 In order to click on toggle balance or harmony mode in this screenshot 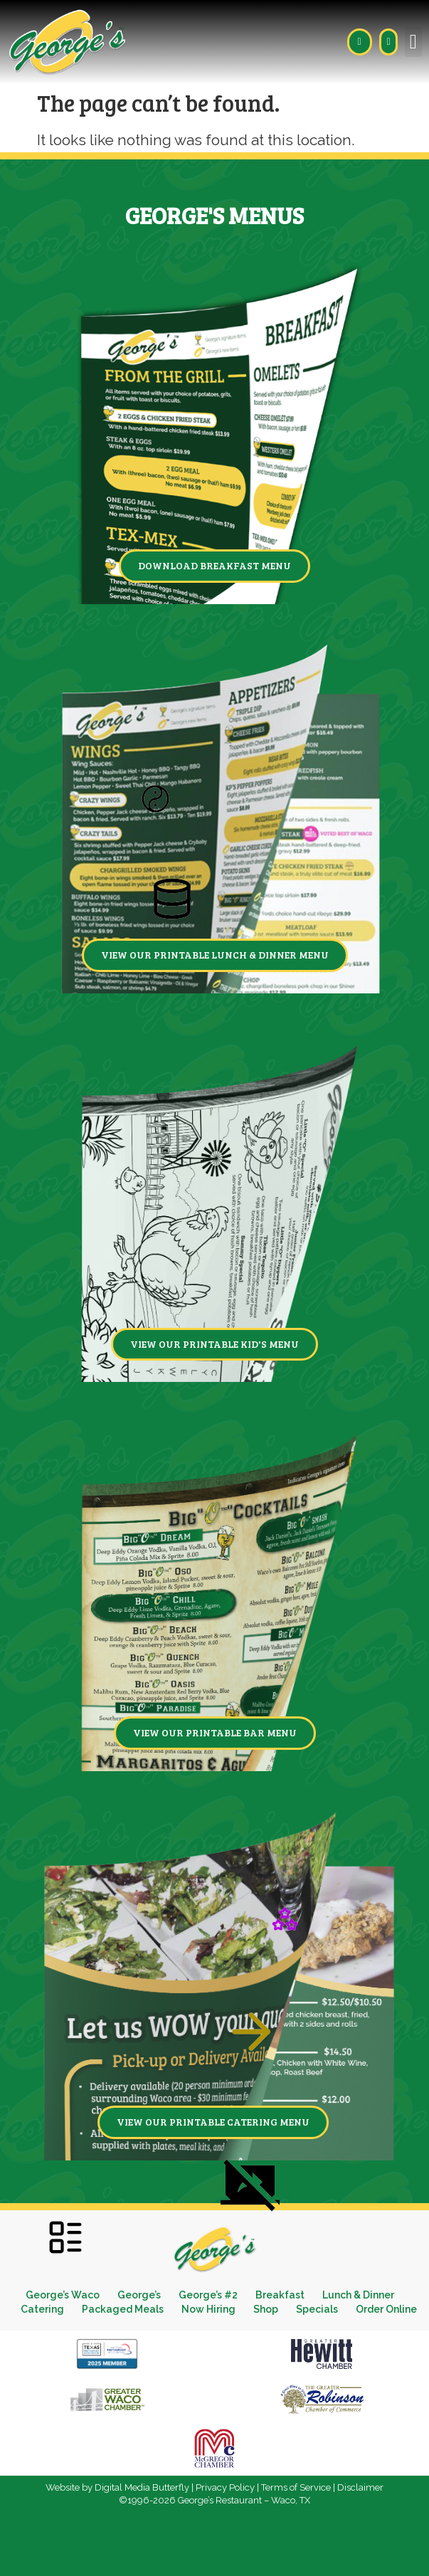, I will do `click(155, 798)`.